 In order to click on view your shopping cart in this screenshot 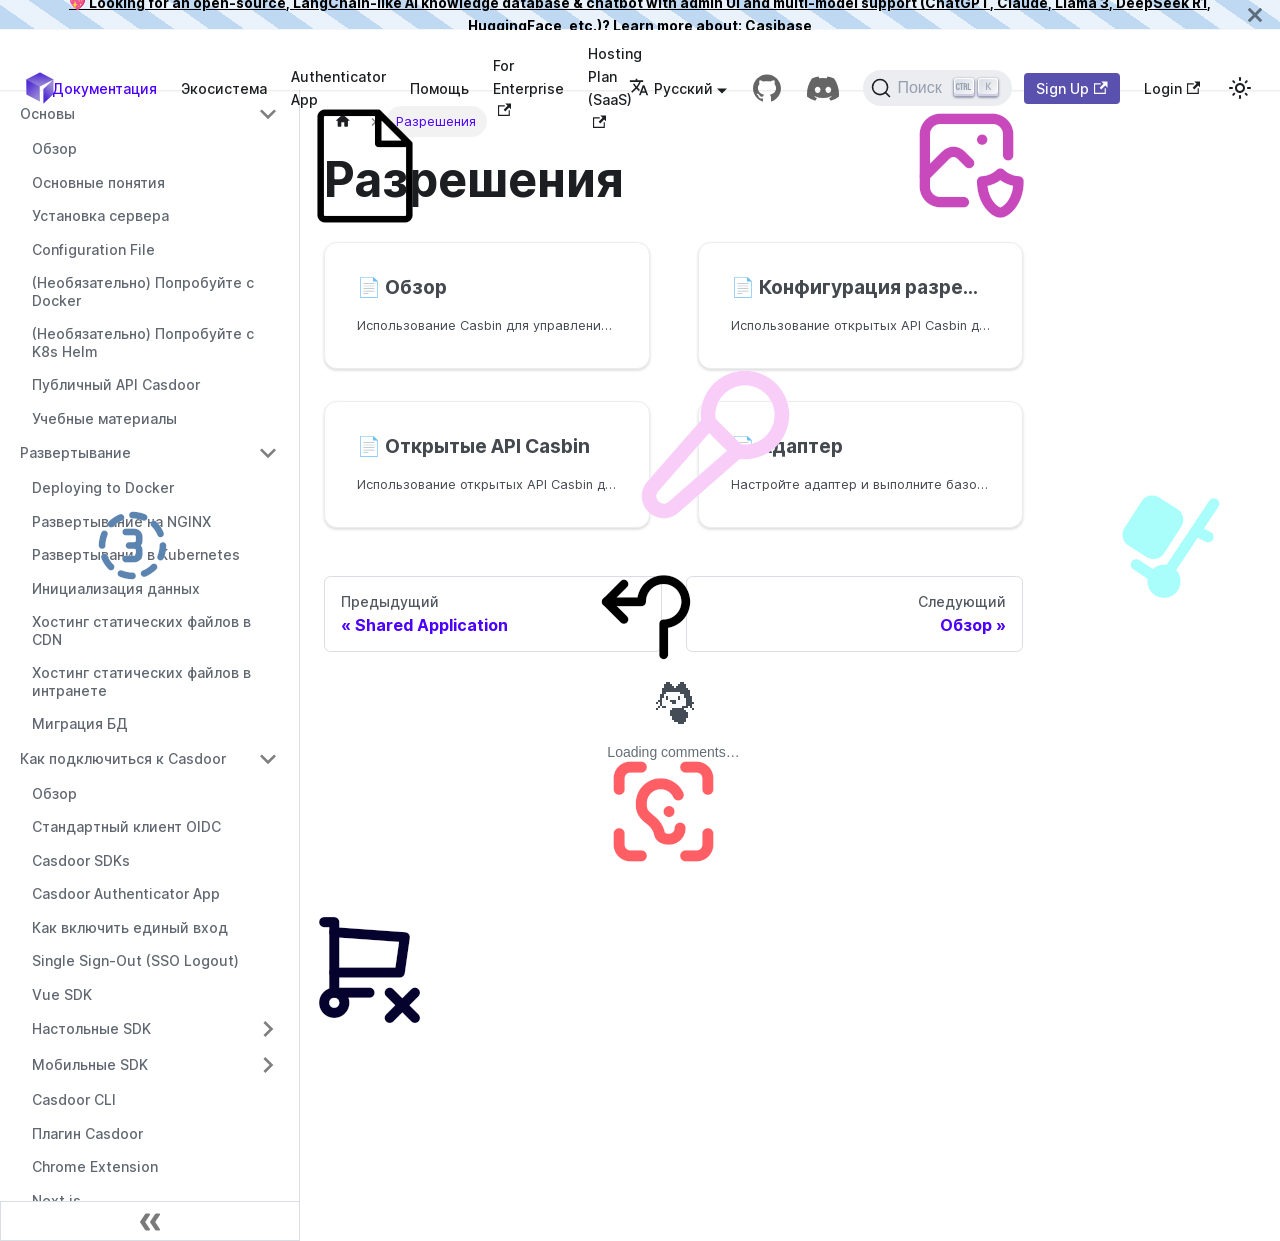, I will do `click(1169, 542)`.